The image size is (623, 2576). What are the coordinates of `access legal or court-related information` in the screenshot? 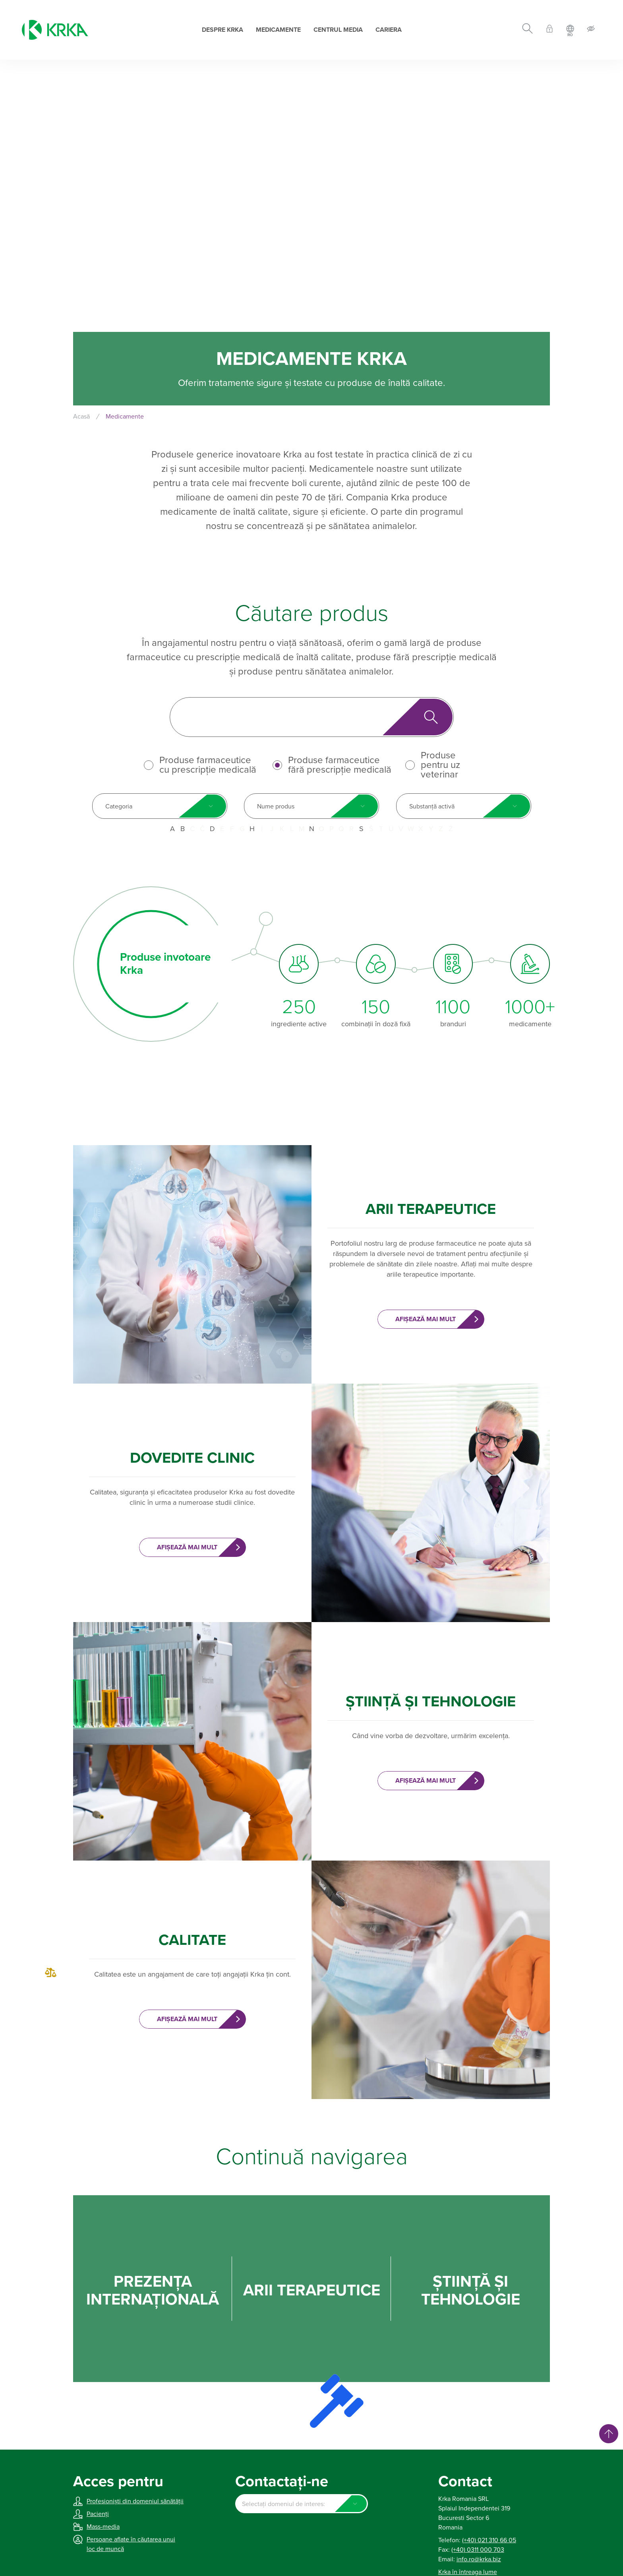 It's located at (335, 2403).